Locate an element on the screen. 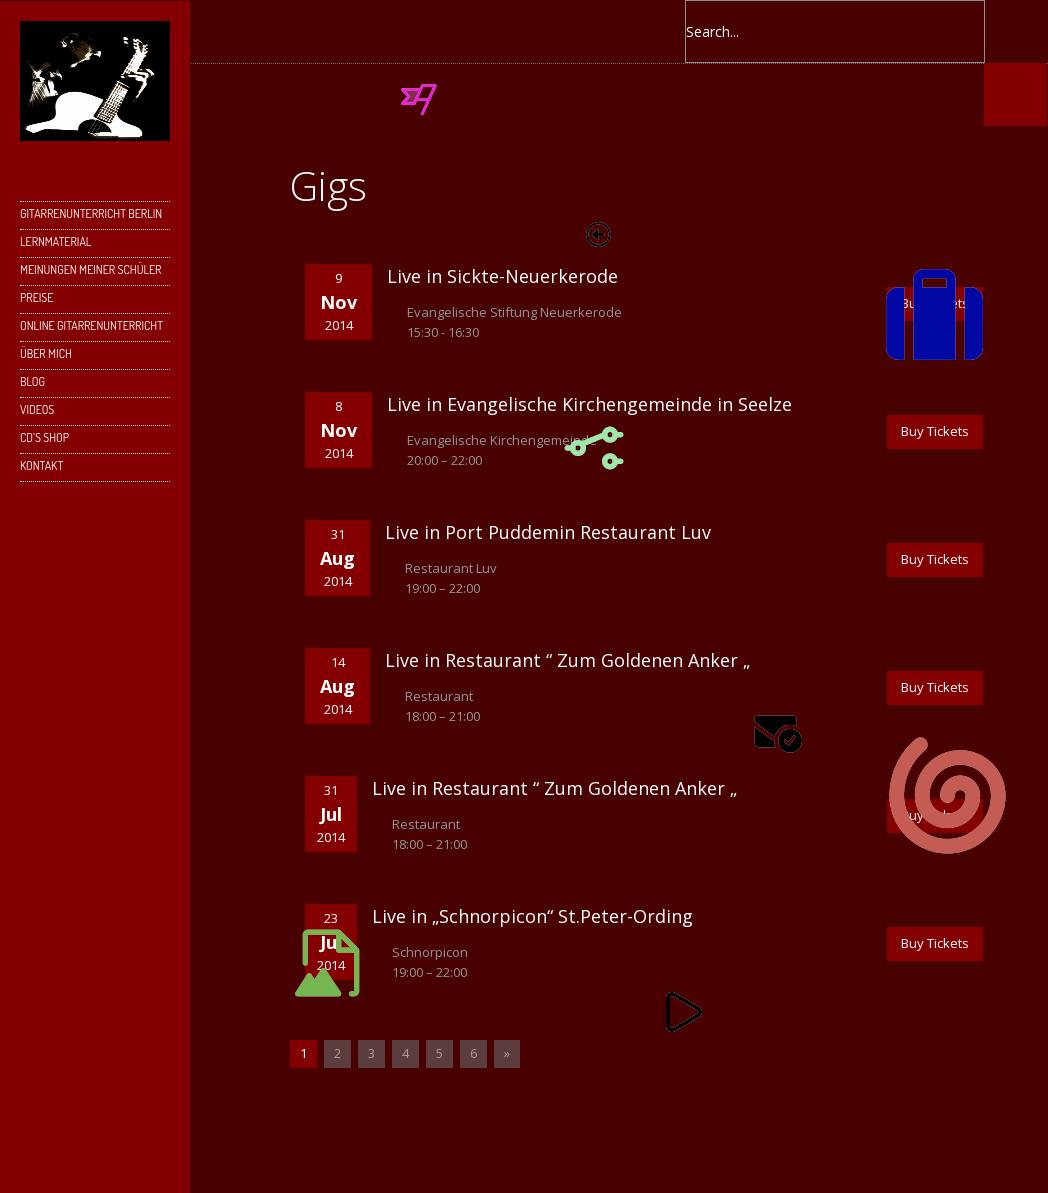  indicates loading or processing in progress is located at coordinates (947, 795).